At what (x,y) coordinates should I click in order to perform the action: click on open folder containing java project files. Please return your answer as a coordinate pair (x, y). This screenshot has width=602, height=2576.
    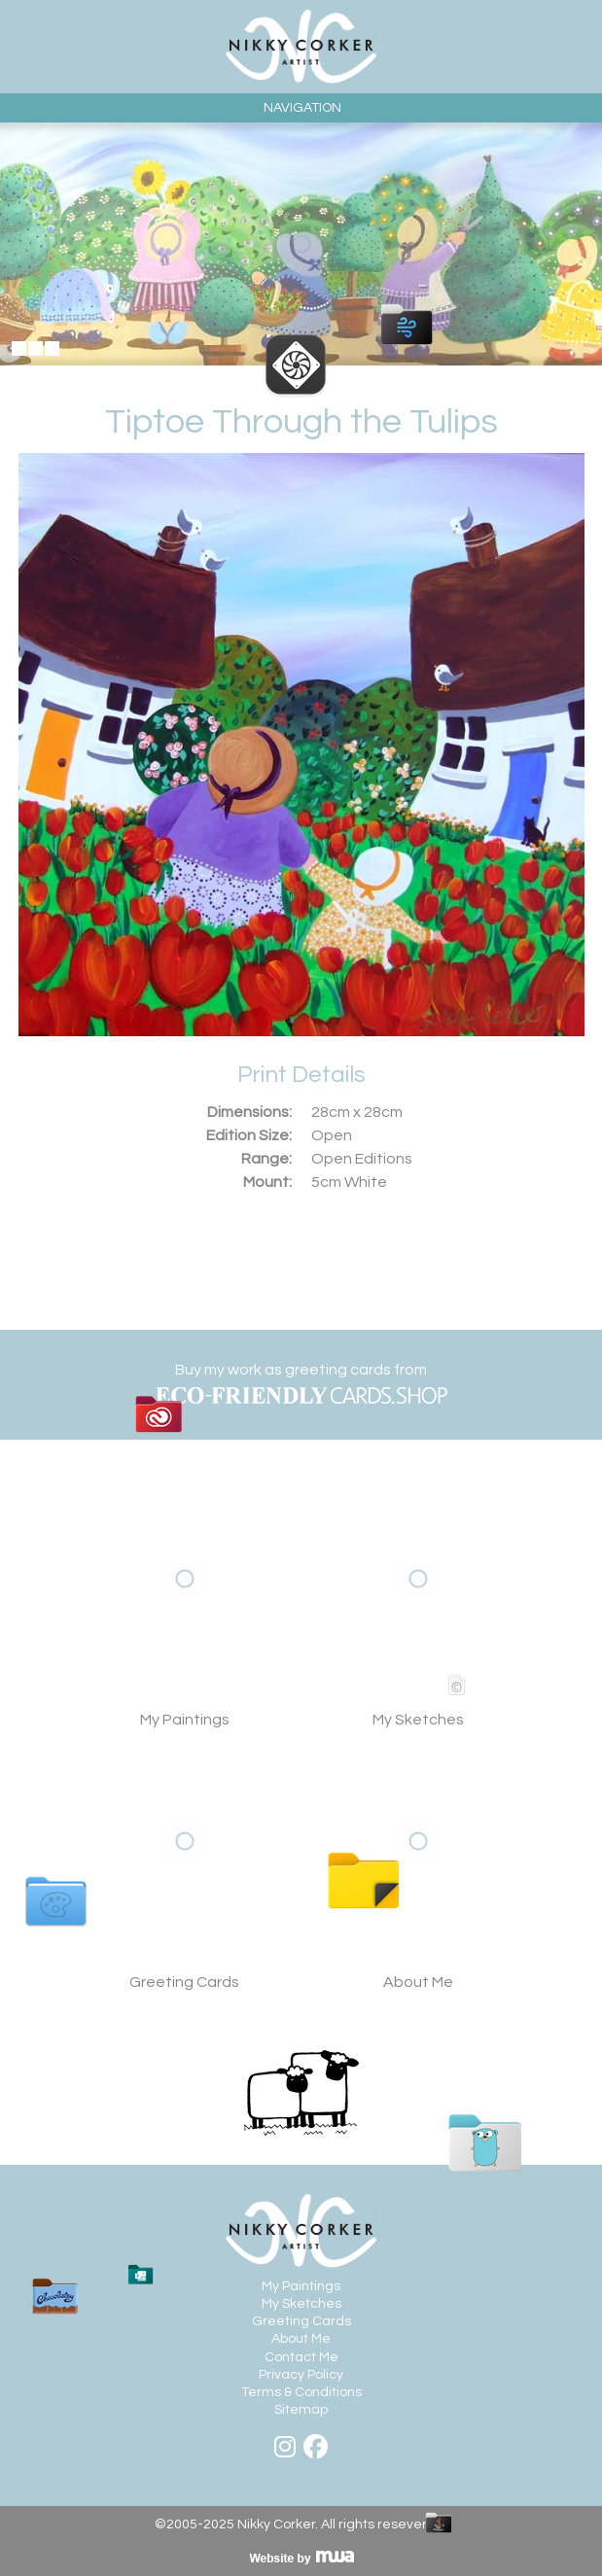
    Looking at the image, I should click on (439, 2524).